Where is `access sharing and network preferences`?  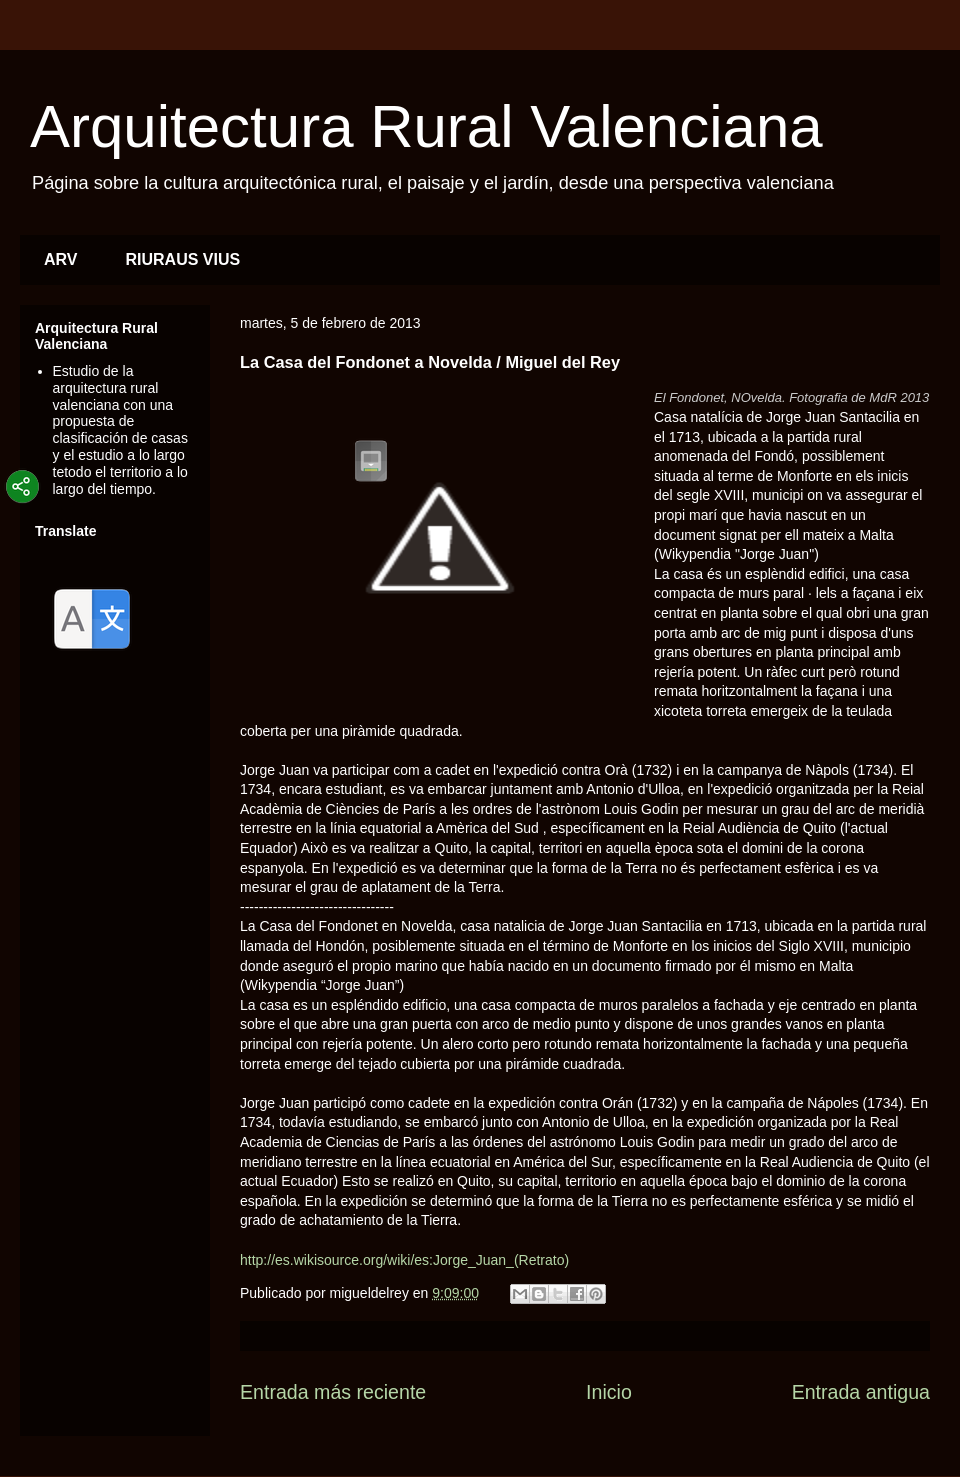 access sharing and network preferences is located at coordinates (22, 486).